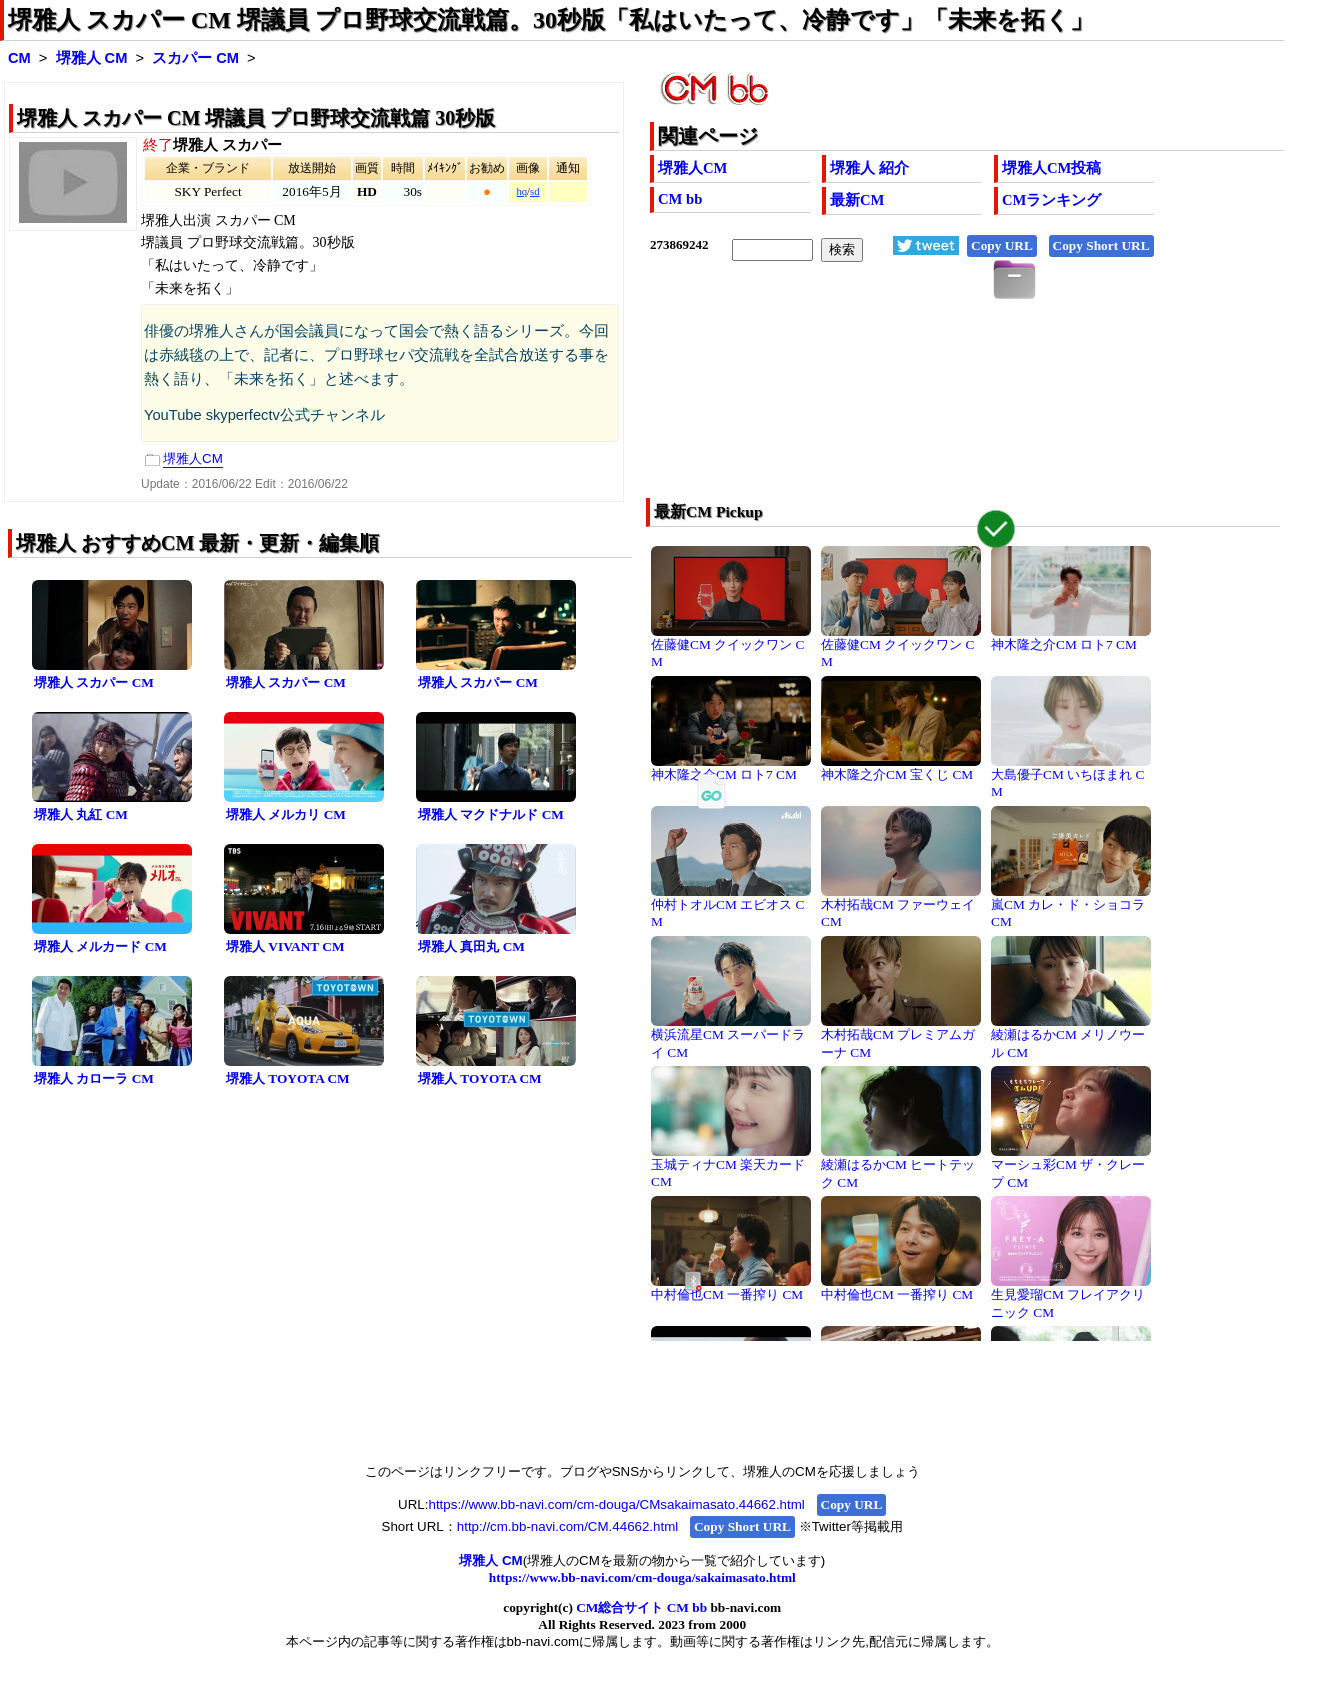 The width and height of the screenshot is (1338, 1684). Describe the element at coordinates (693, 1281) in the screenshot. I see `indicates bluetooth is disabled` at that location.